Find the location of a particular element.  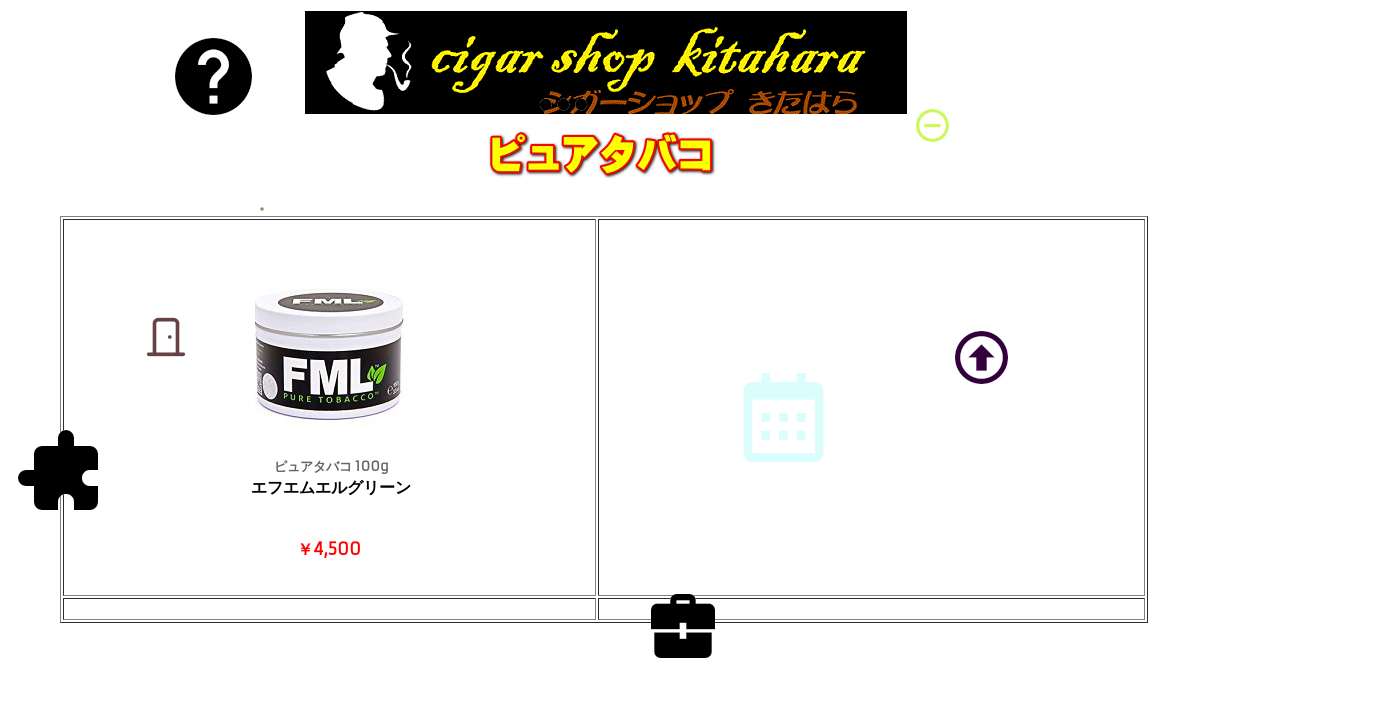

access more options or actions is located at coordinates (563, 104).